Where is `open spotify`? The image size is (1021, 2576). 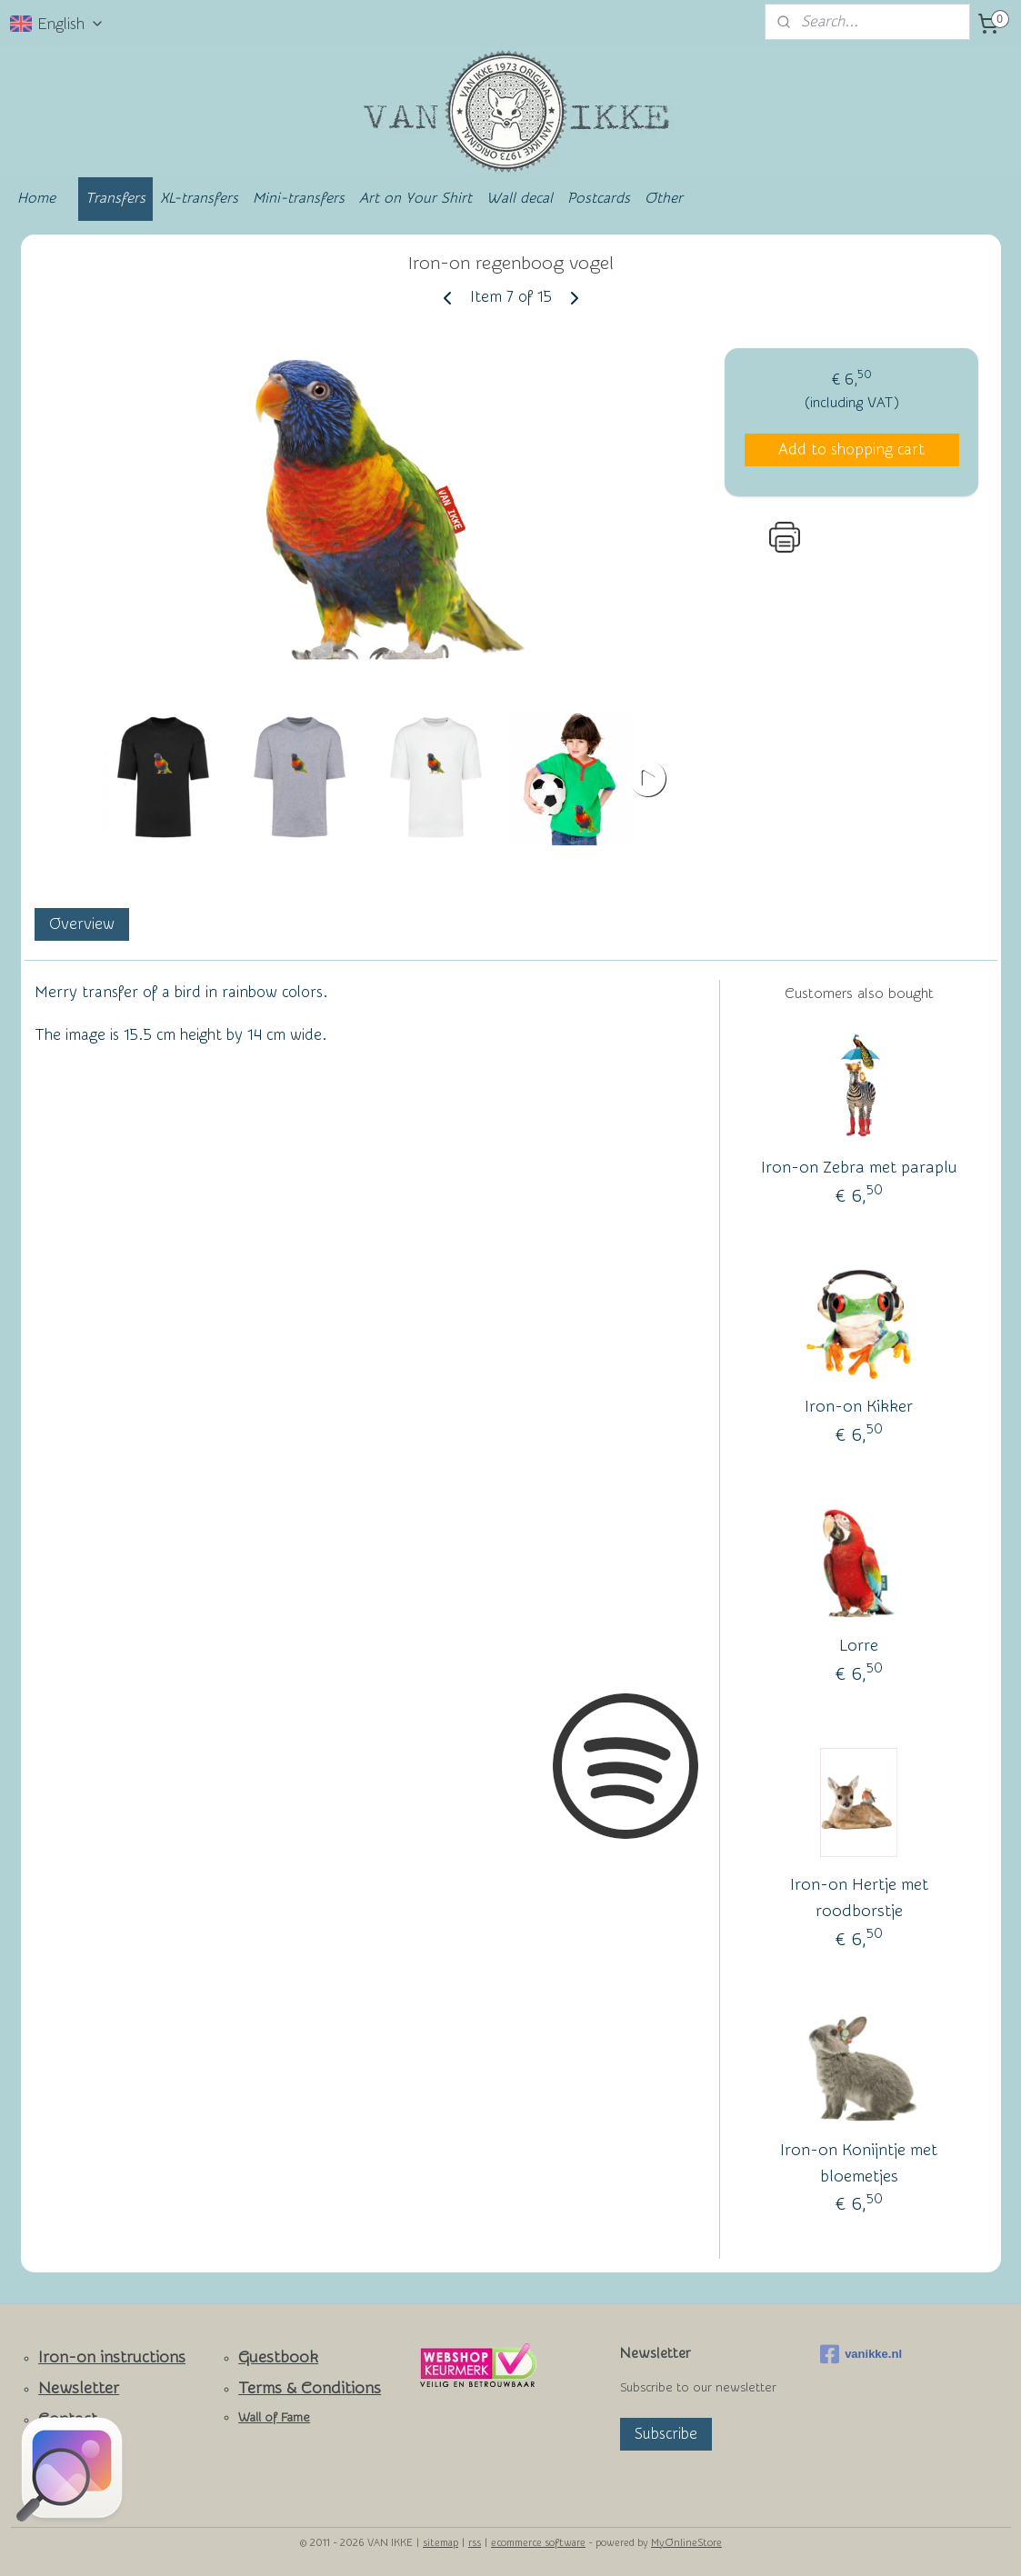
open spotify is located at coordinates (626, 1766).